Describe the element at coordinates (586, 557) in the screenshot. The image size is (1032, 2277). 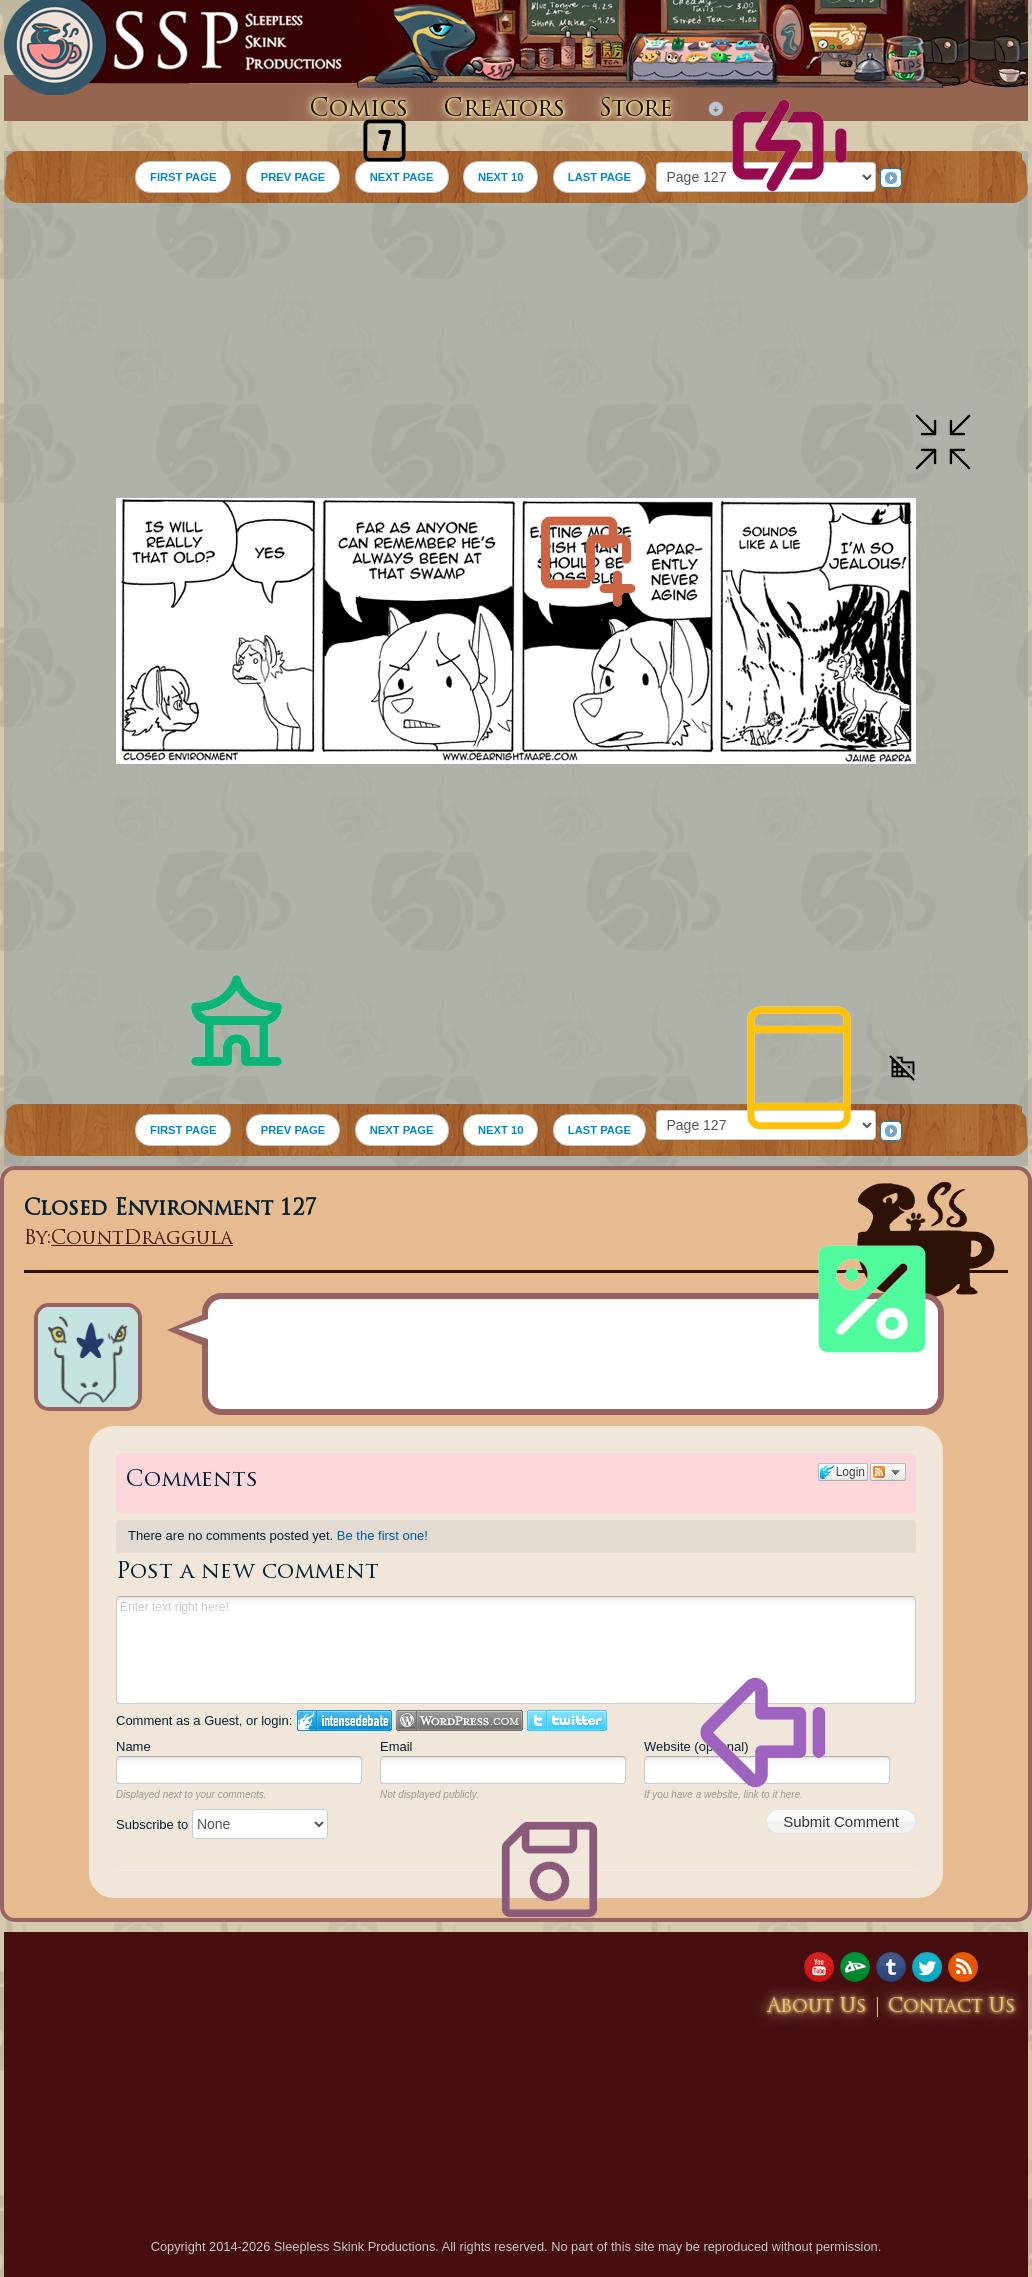
I see `add a new device to your account` at that location.